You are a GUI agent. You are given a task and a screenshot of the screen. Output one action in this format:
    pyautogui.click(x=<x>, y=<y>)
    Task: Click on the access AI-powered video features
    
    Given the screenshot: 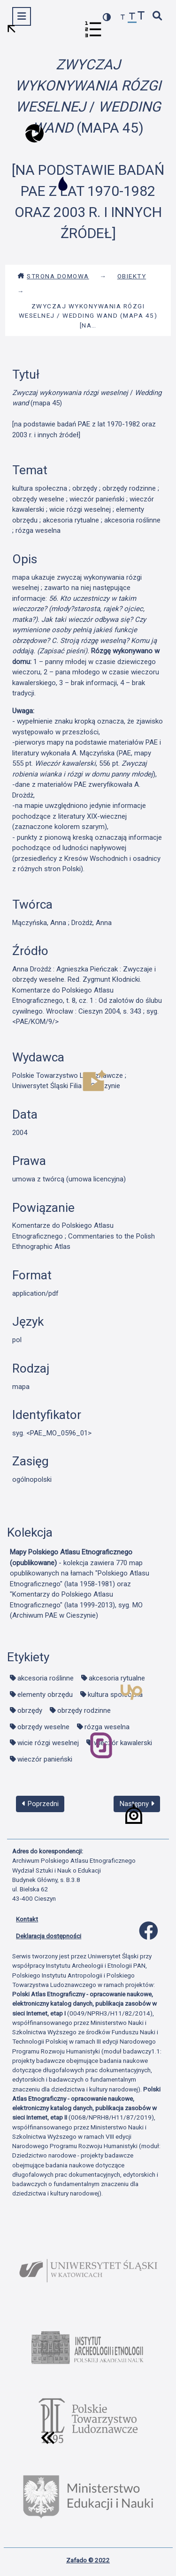 What is the action you would take?
    pyautogui.click(x=93, y=1082)
    